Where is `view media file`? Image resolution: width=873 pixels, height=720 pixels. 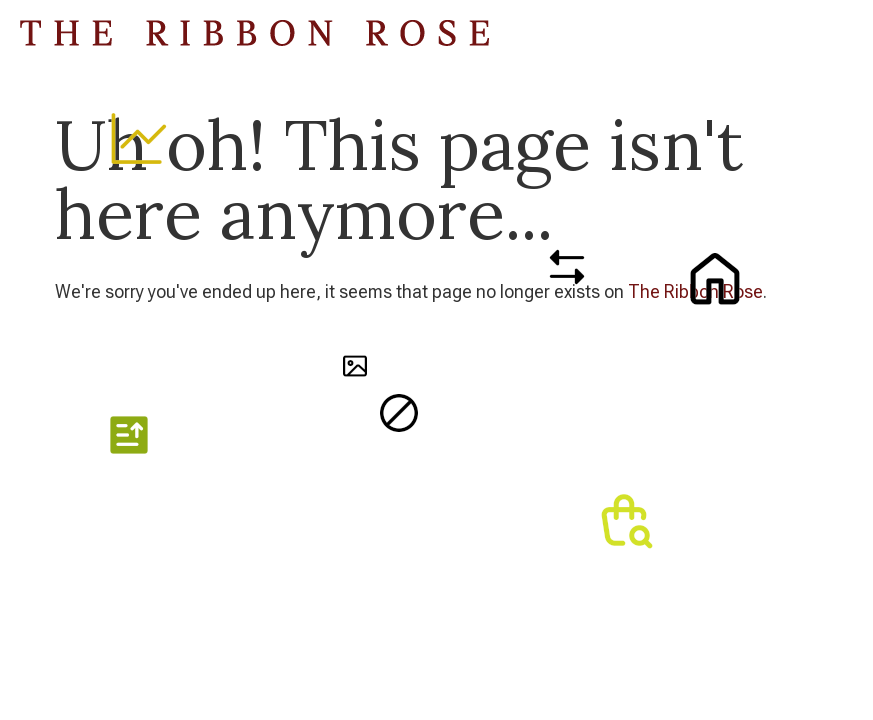
view media file is located at coordinates (355, 366).